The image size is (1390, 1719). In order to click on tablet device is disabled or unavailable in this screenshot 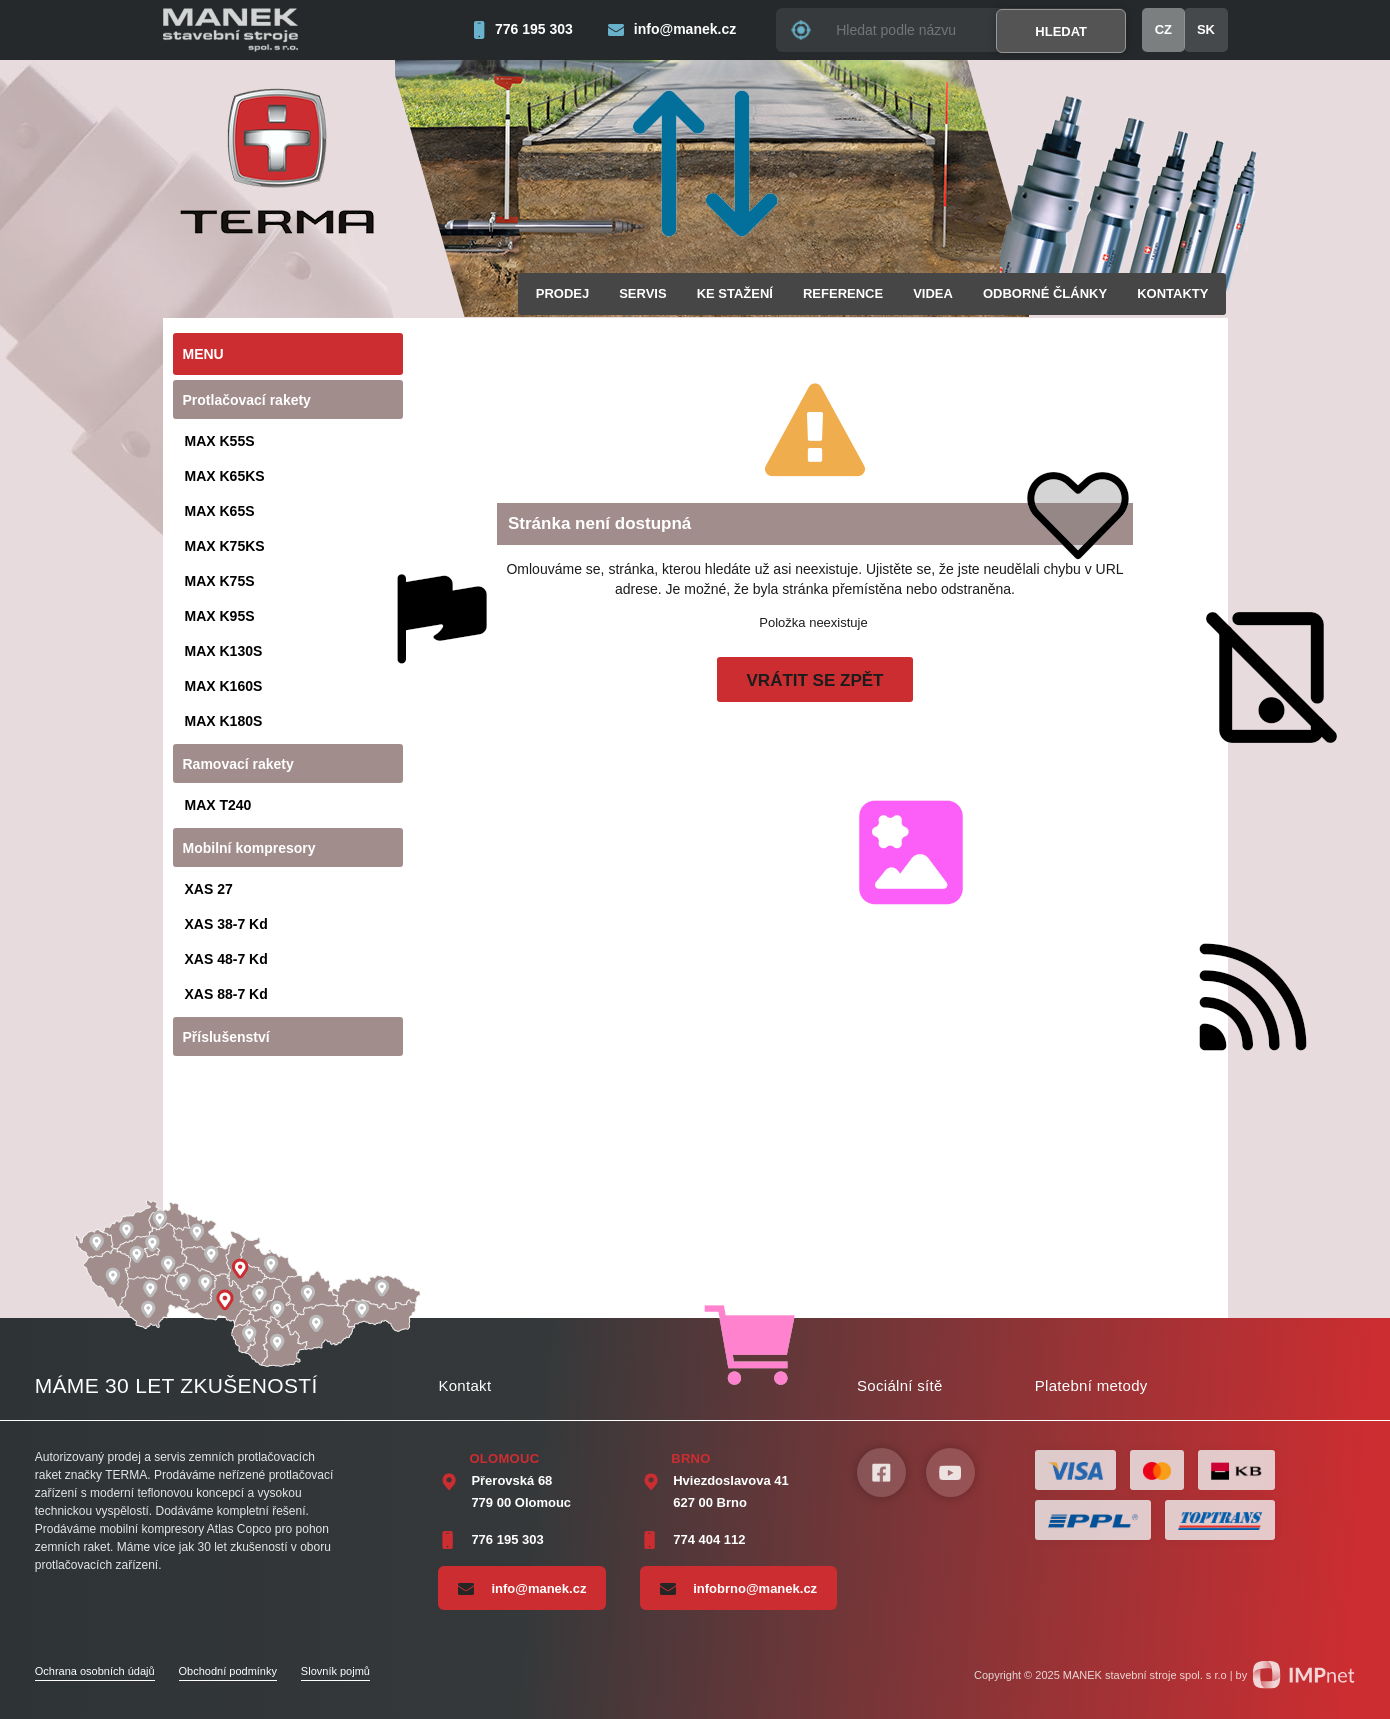, I will do `click(1271, 677)`.